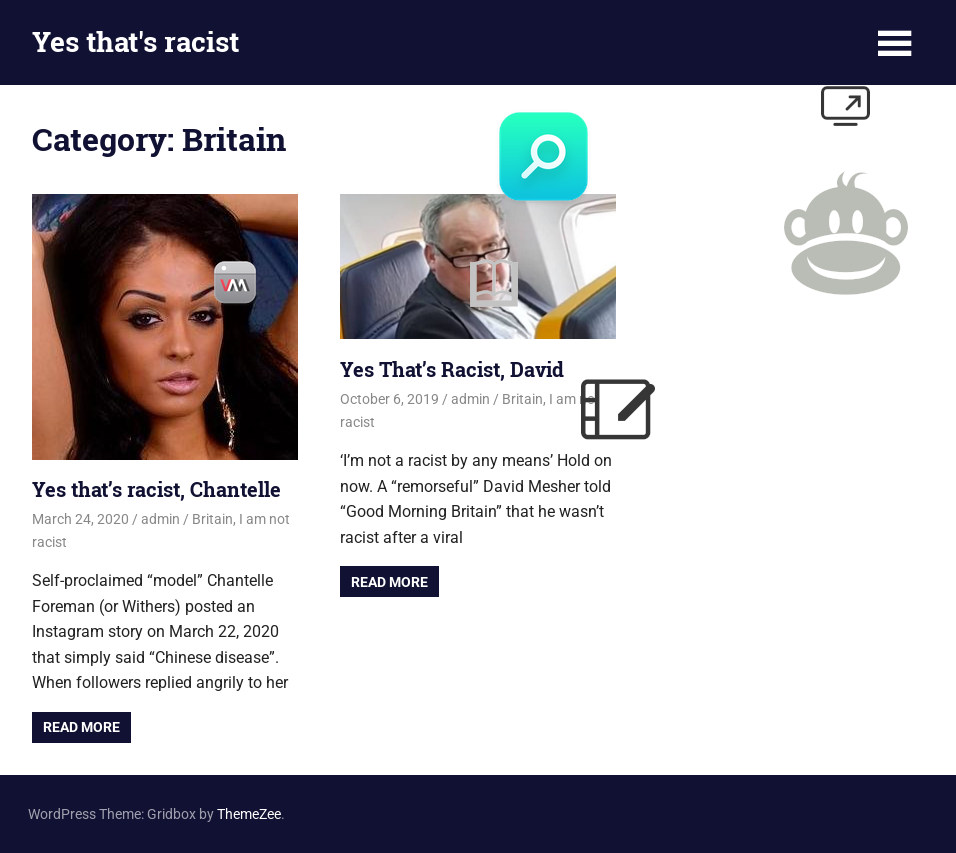 This screenshot has height=853, width=956. Describe the element at coordinates (618, 407) in the screenshot. I see `graphics tablet input device` at that location.